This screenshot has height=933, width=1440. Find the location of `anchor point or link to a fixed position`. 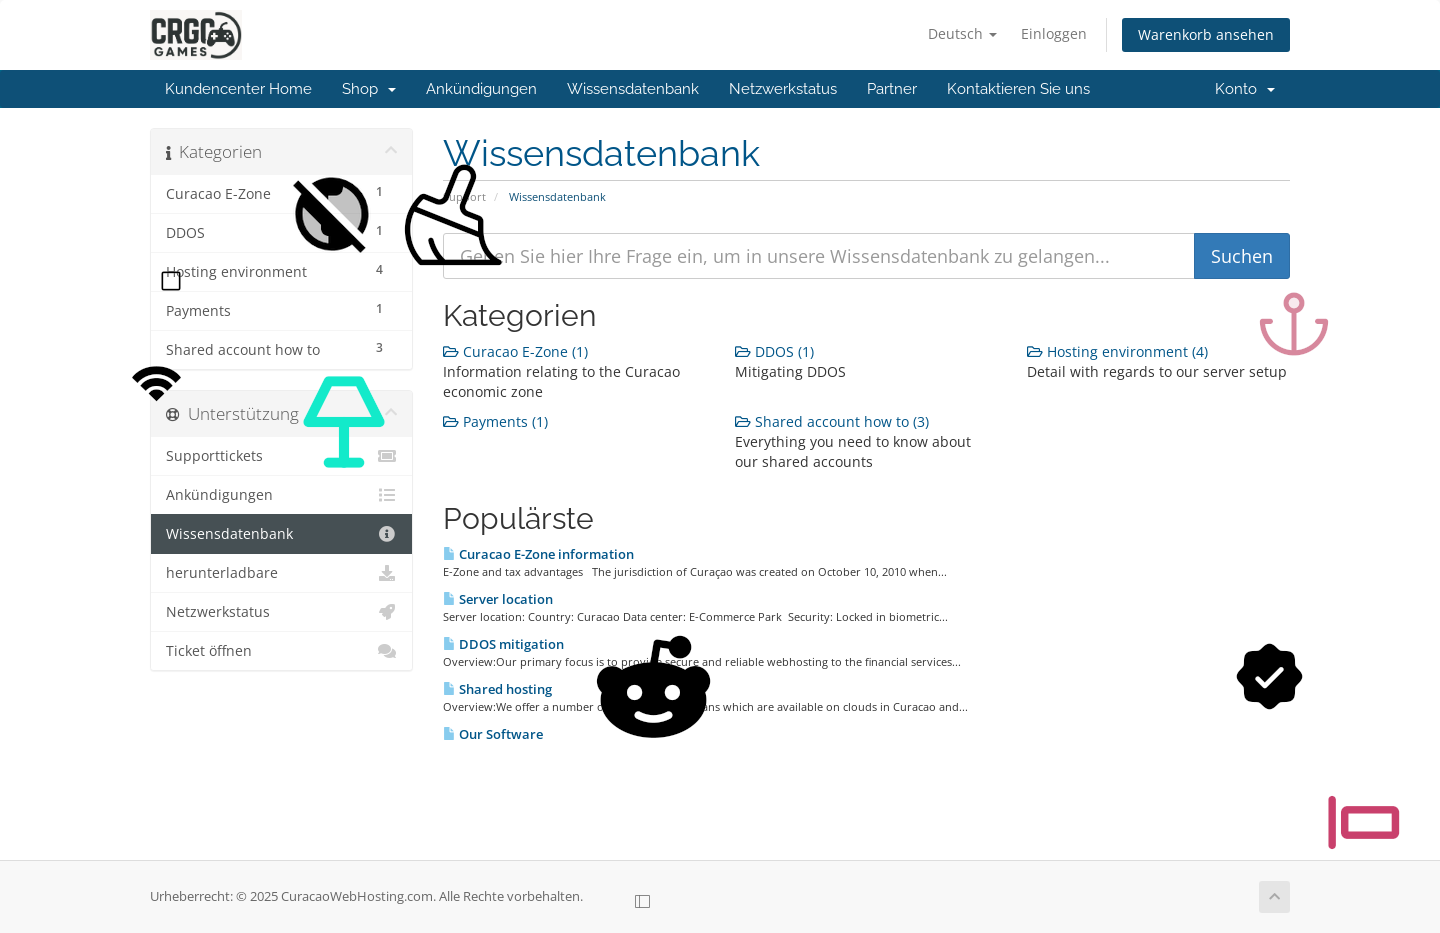

anchor point or link to a fixed position is located at coordinates (1294, 324).